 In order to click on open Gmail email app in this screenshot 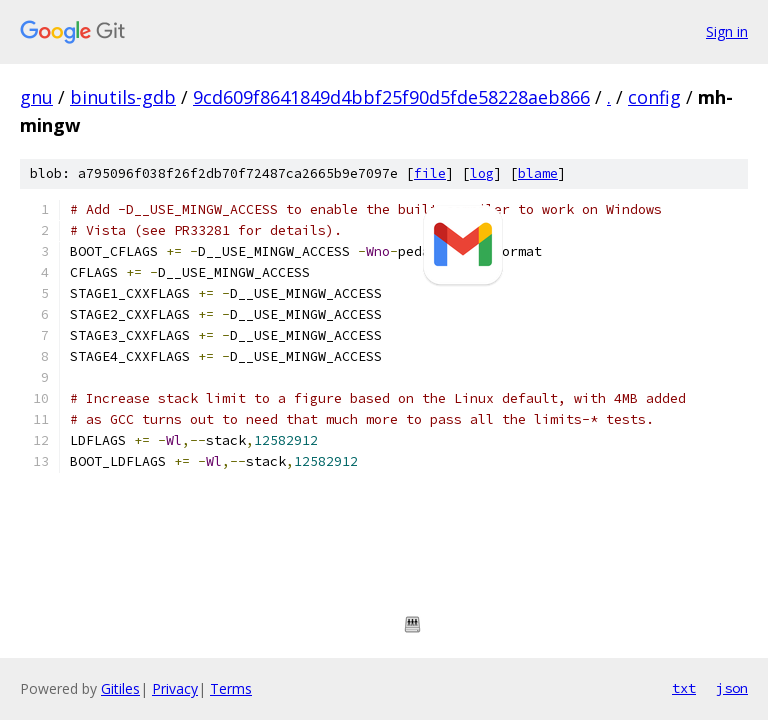, I will do `click(463, 245)`.